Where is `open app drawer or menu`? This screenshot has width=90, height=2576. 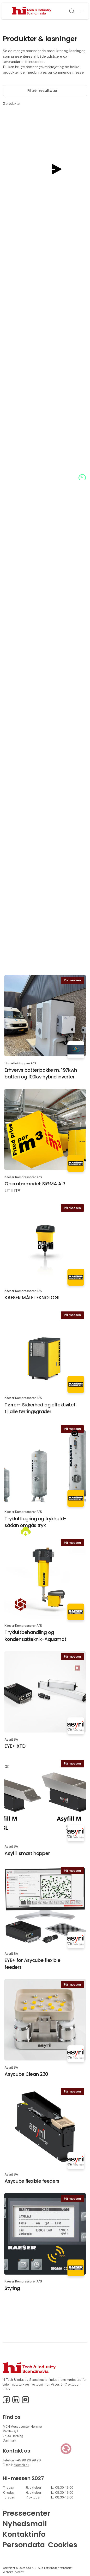 open app drawer or menu is located at coordinates (7, 1766).